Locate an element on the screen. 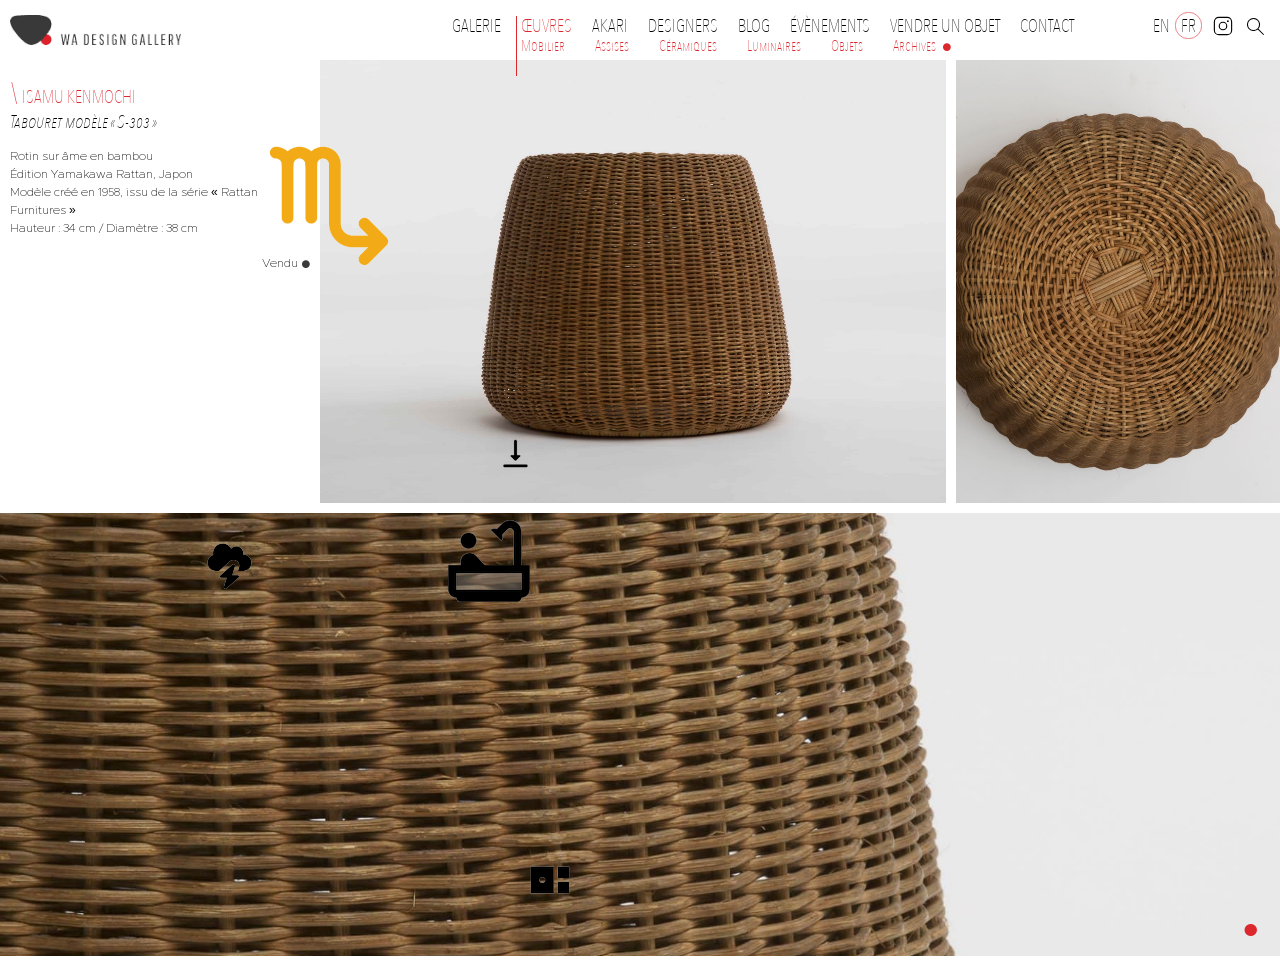 The height and width of the screenshot is (966, 1280). align content to the bottom edge is located at coordinates (515, 453).